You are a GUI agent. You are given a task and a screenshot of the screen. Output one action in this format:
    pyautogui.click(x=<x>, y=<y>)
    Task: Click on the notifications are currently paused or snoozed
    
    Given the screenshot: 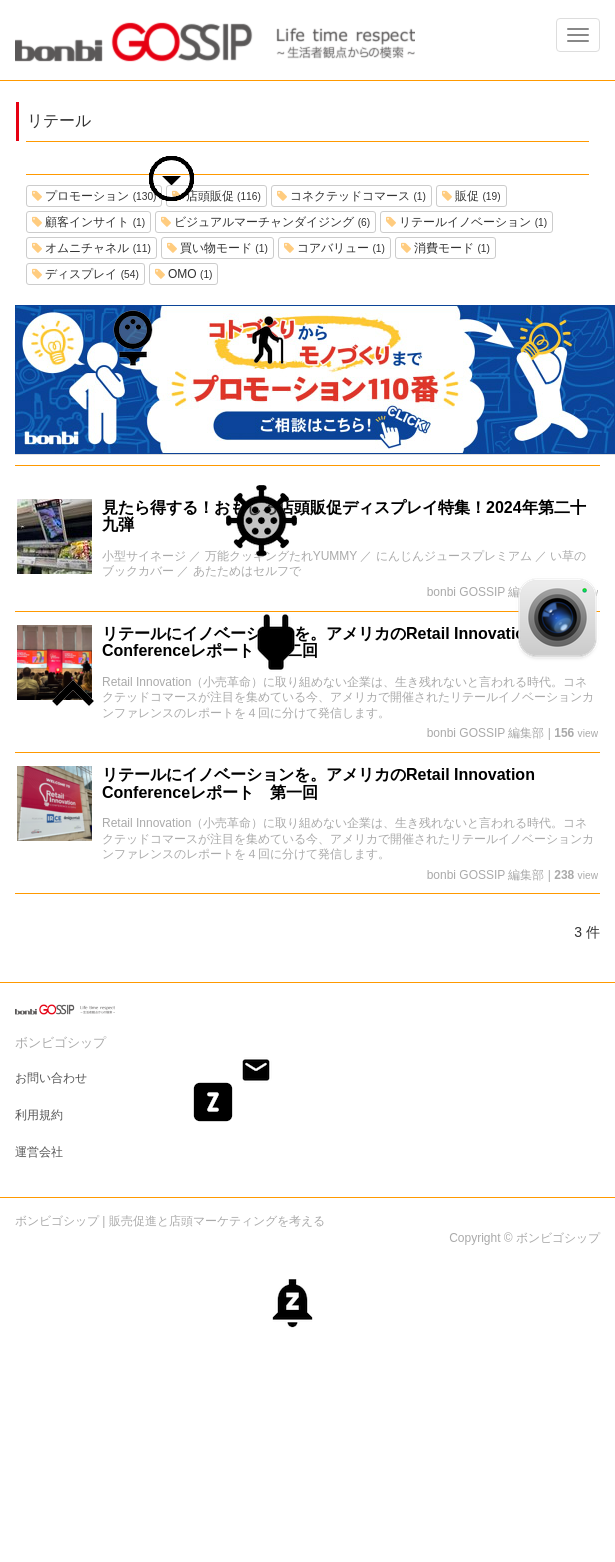 What is the action you would take?
    pyautogui.click(x=292, y=1302)
    